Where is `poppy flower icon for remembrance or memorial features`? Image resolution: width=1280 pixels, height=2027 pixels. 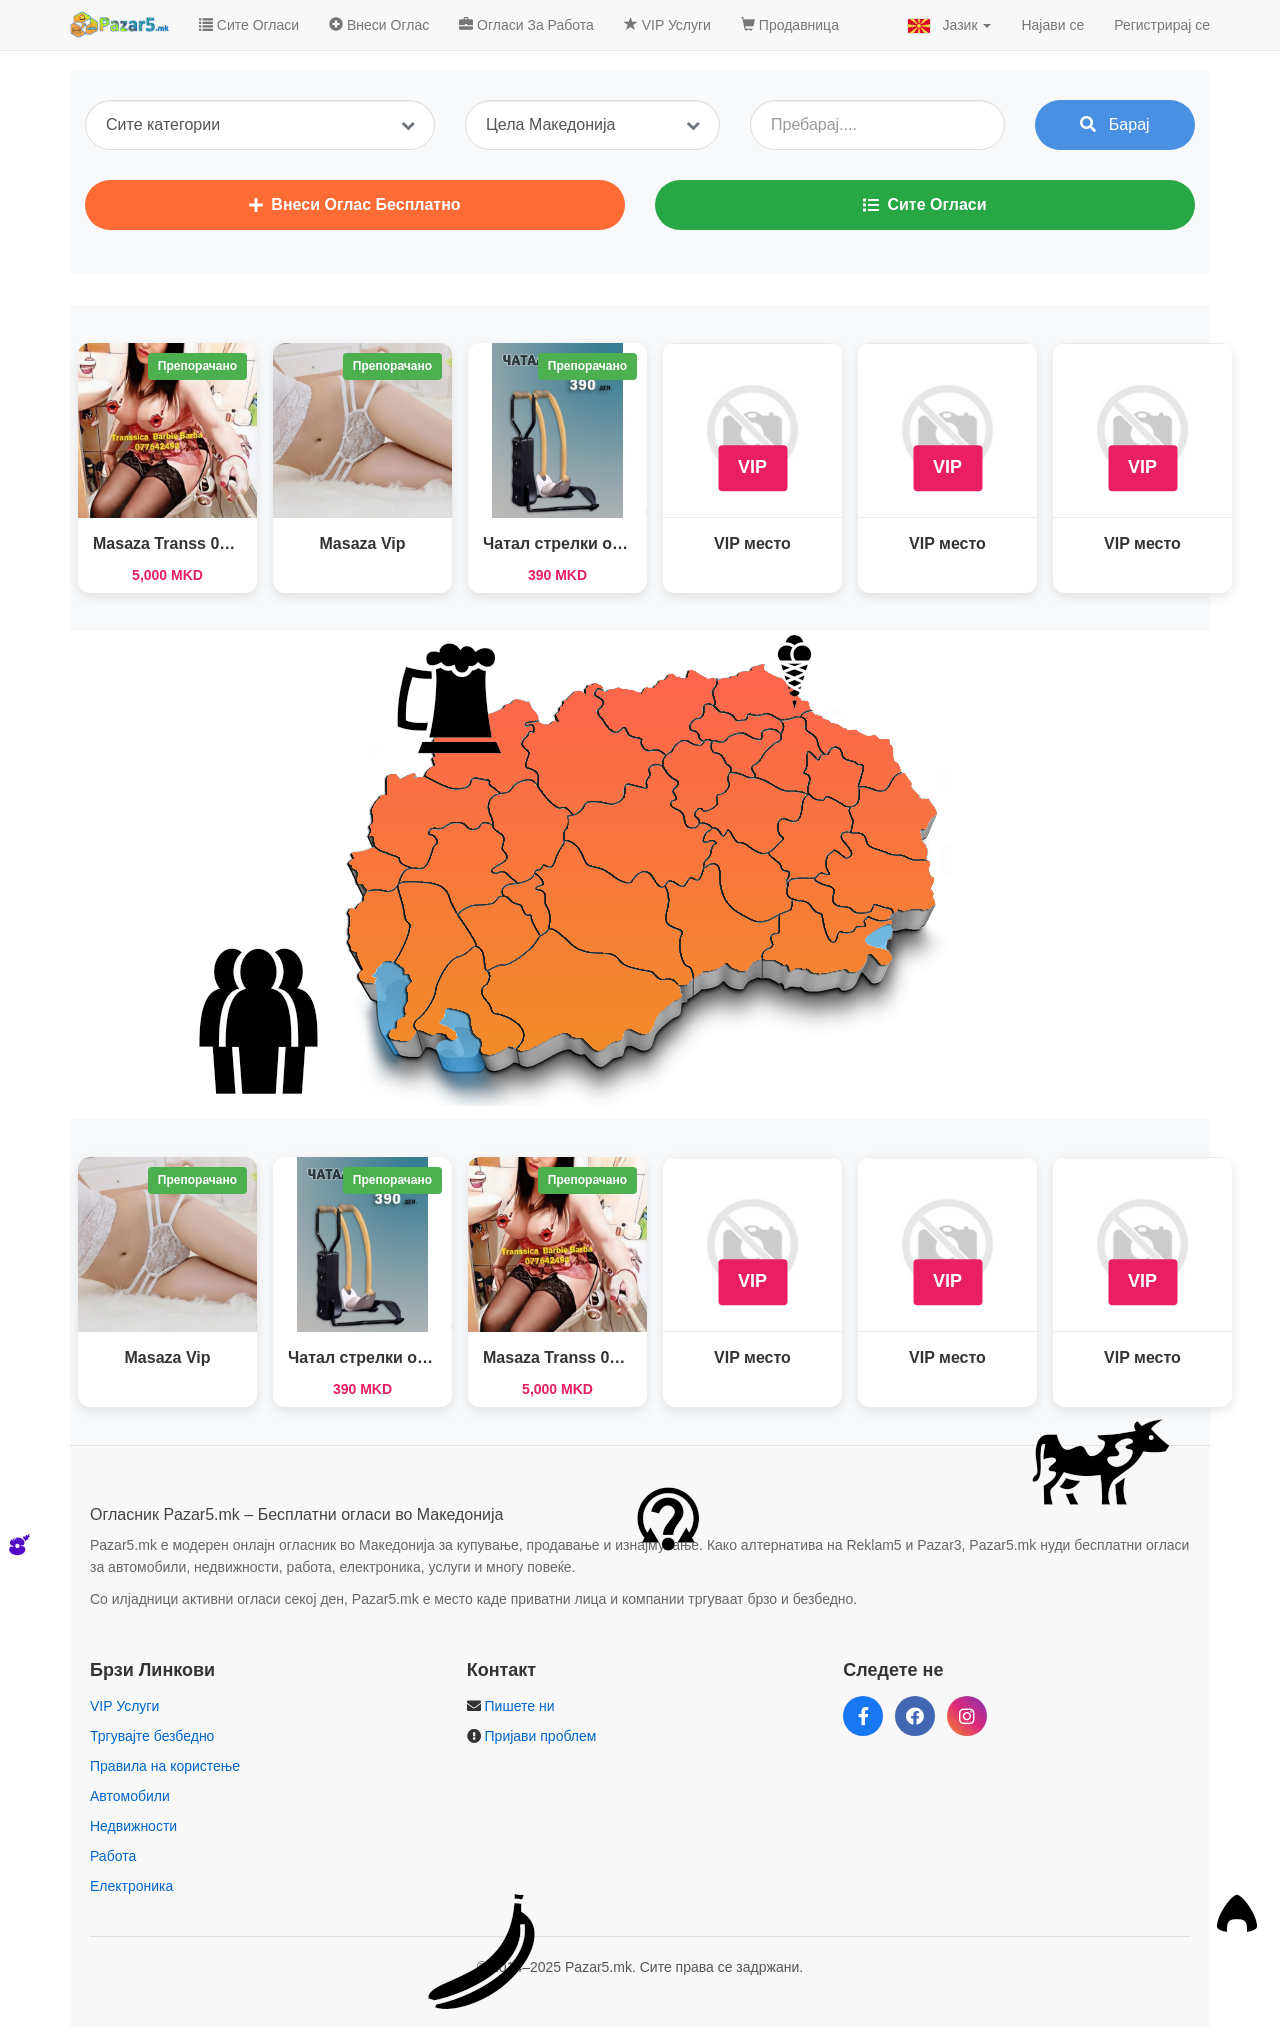
poppy flower icon for remembrance or memorial features is located at coordinates (19, 1544).